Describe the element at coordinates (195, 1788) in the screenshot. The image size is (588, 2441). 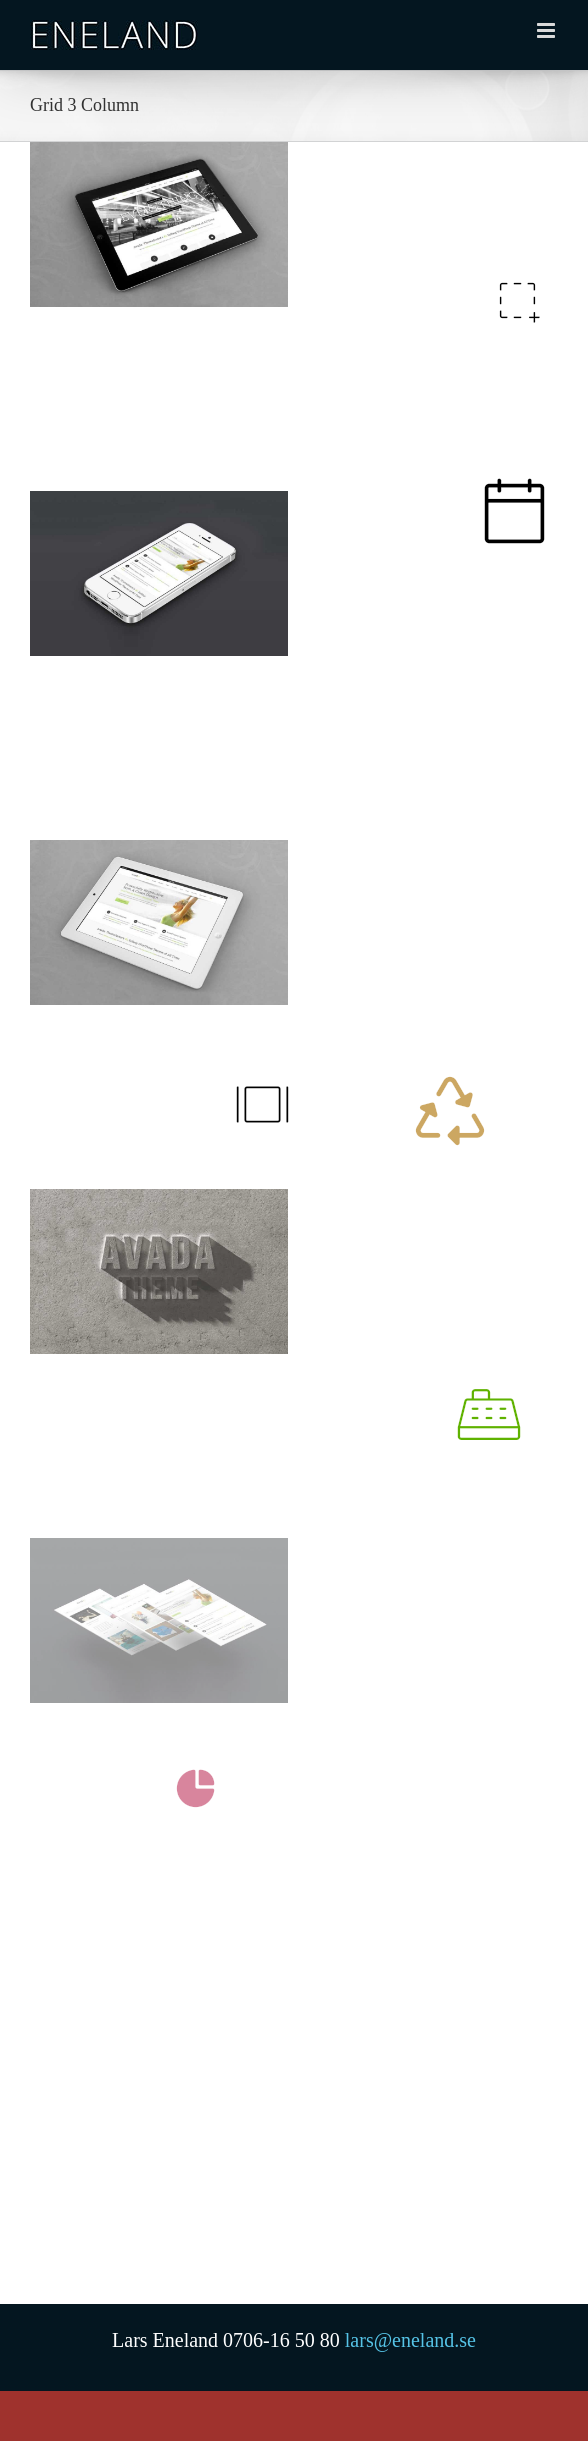
I see `view analytics or statistics` at that location.